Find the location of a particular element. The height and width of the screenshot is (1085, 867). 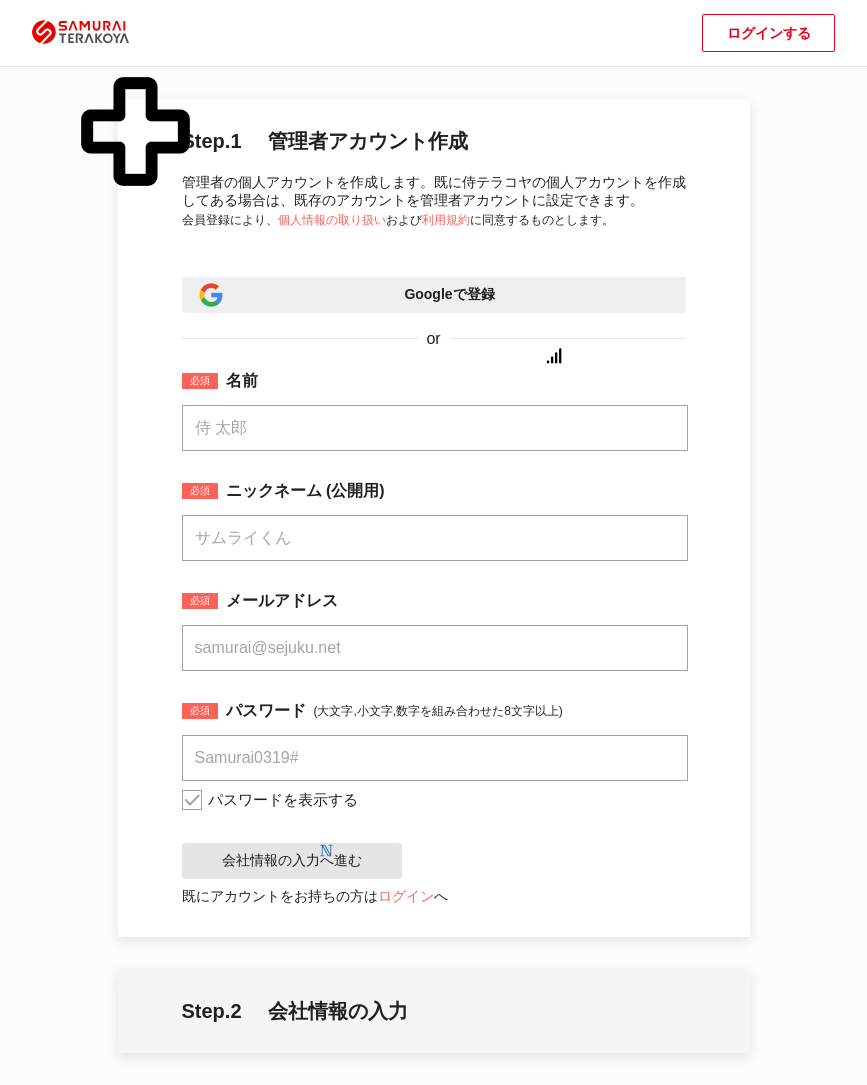

open notion app is located at coordinates (326, 850).